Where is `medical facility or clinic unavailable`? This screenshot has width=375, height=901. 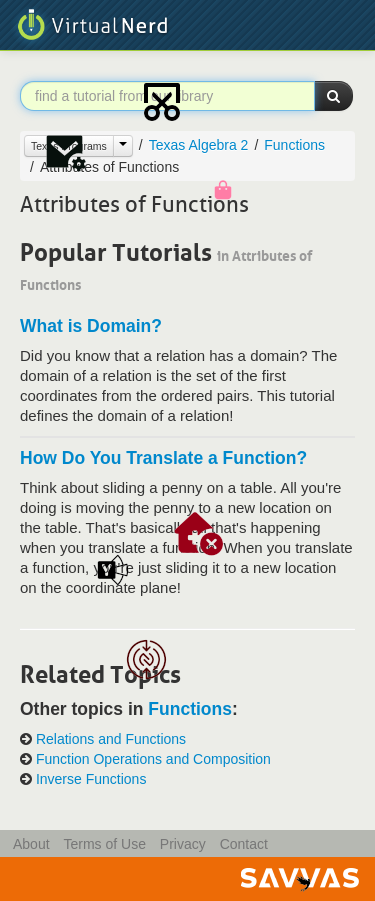
medical facility or clinic unavailable is located at coordinates (197, 532).